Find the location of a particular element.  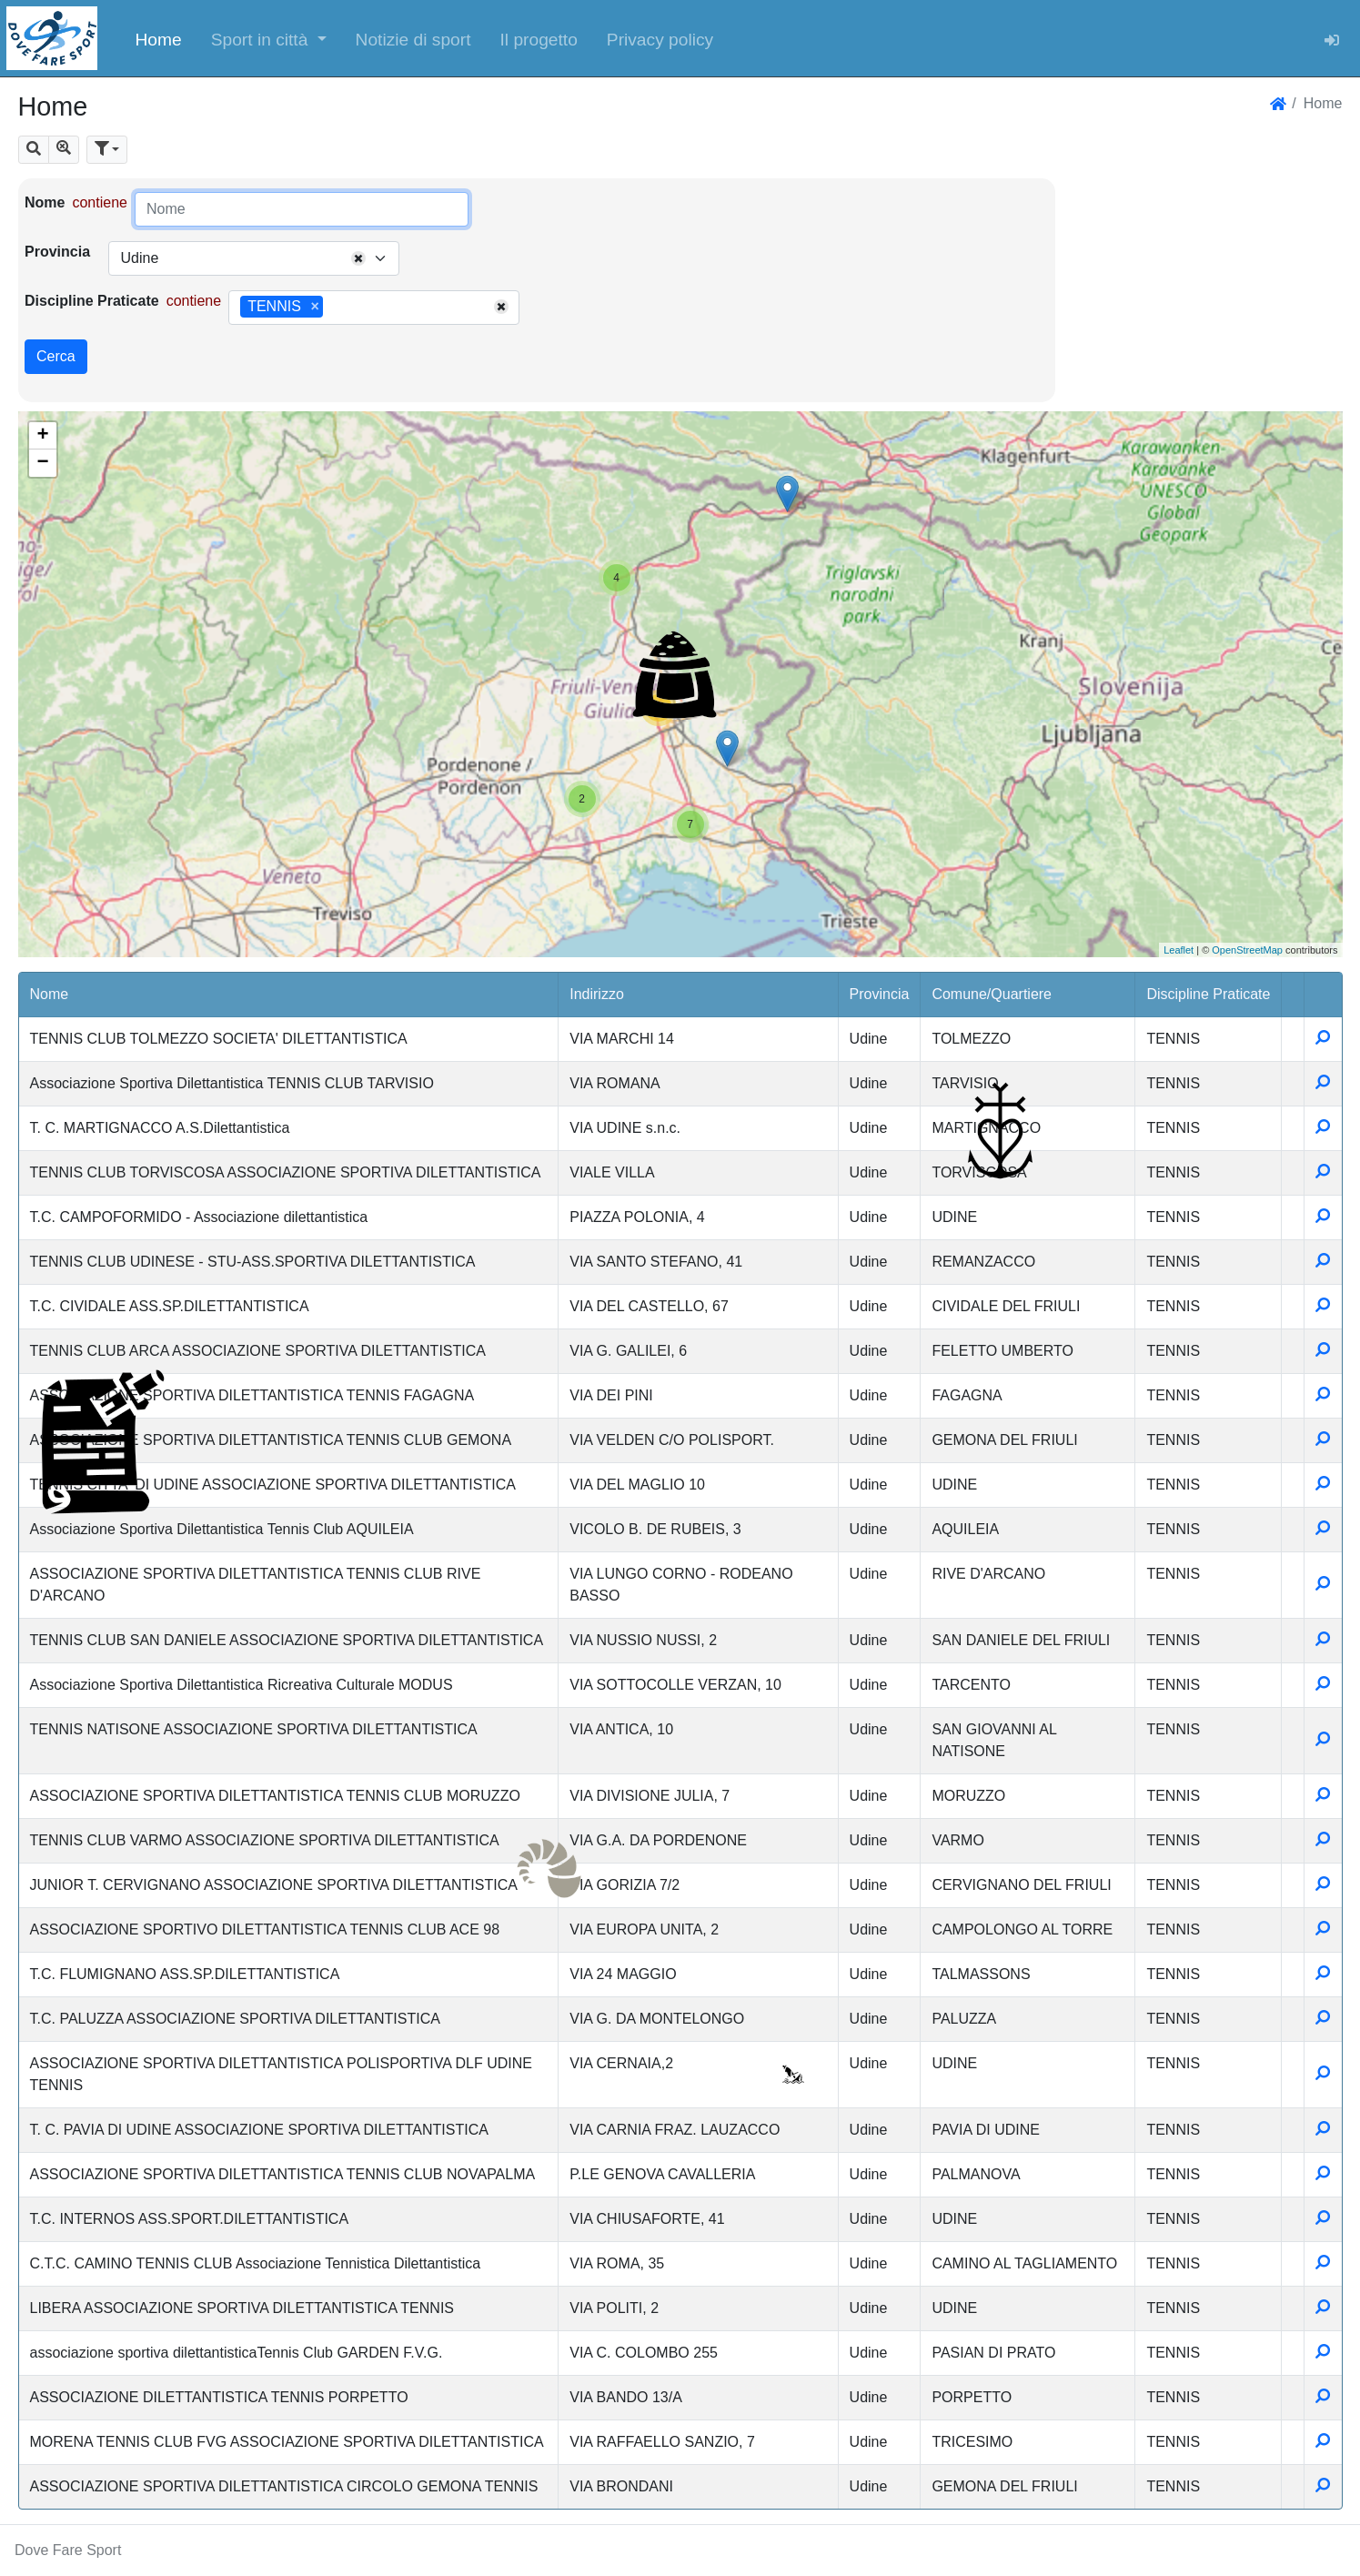

indicates a powder or ingredient item in inventory is located at coordinates (673, 672).